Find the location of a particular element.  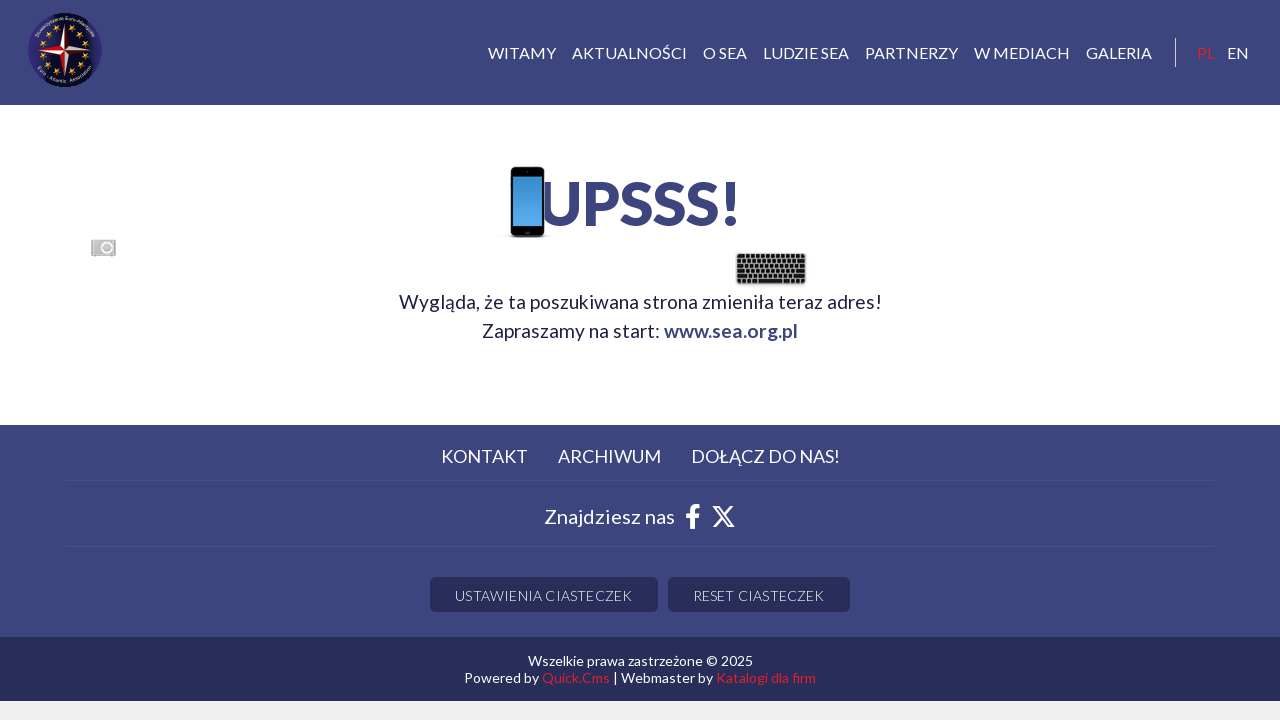

manage connected iPod Touch device is located at coordinates (527, 202).